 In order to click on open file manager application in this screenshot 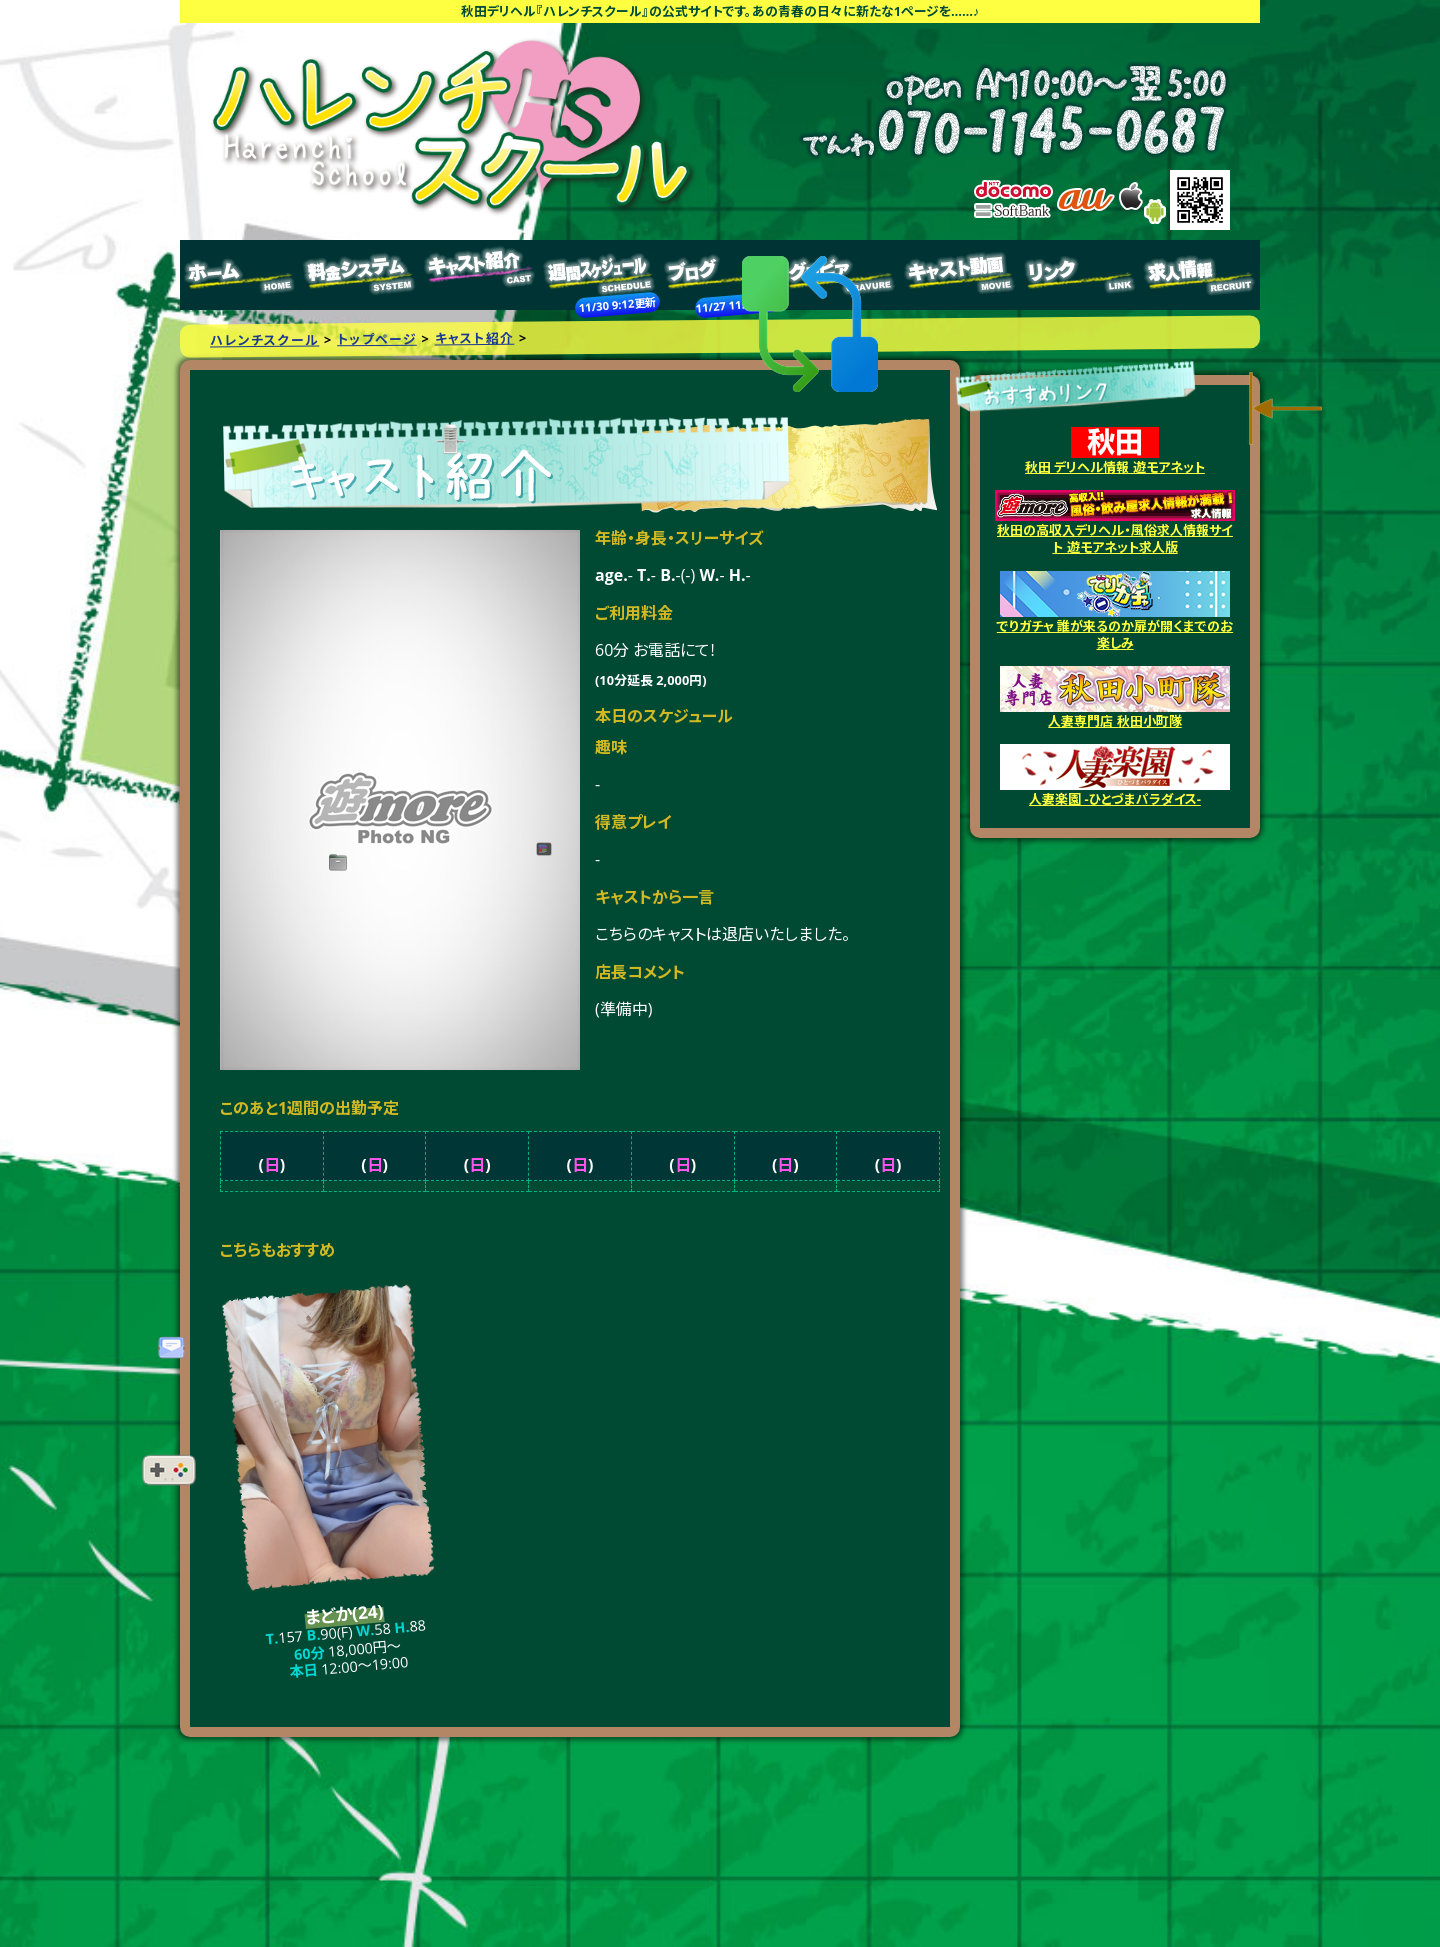, I will do `click(338, 862)`.